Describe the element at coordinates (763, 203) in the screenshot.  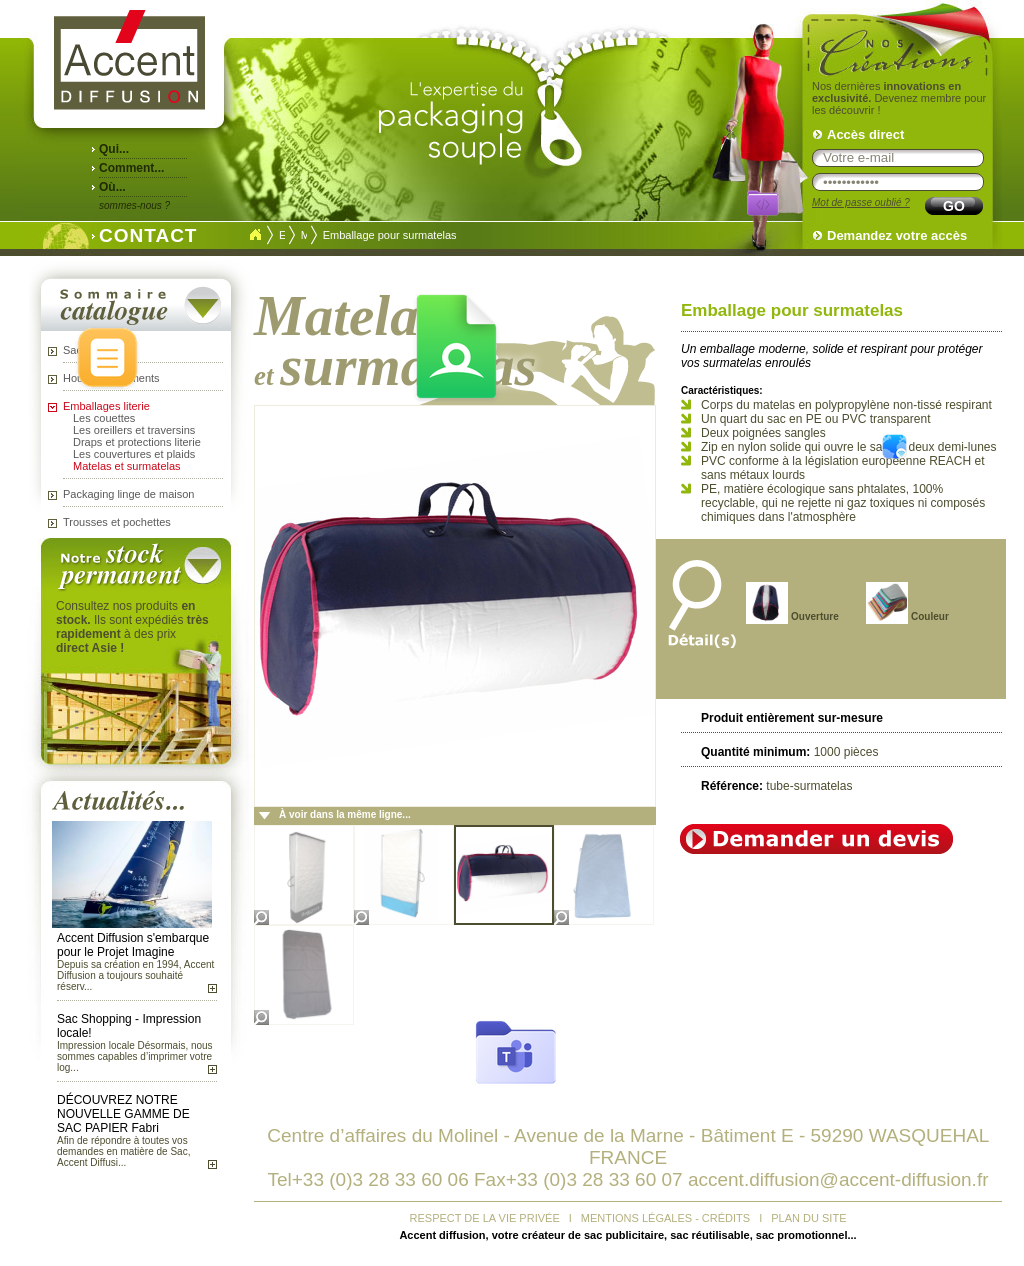
I see `open your code projects folder` at that location.